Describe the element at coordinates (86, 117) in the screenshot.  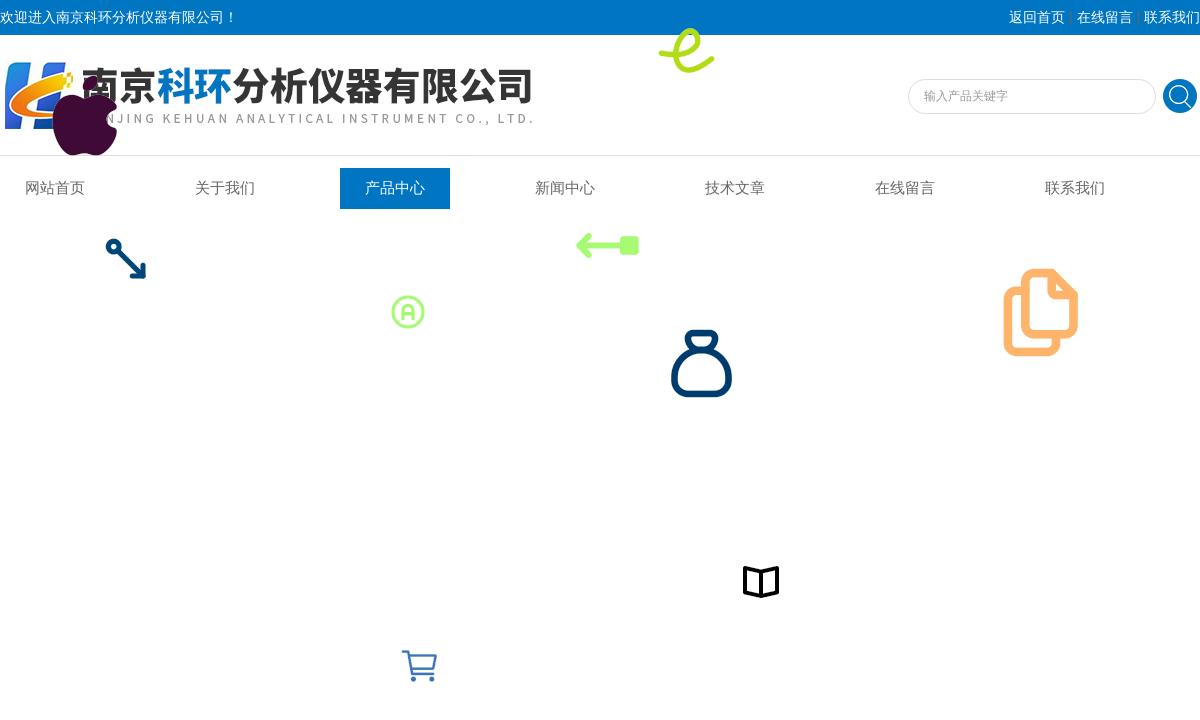
I see `apple product or service branding` at that location.